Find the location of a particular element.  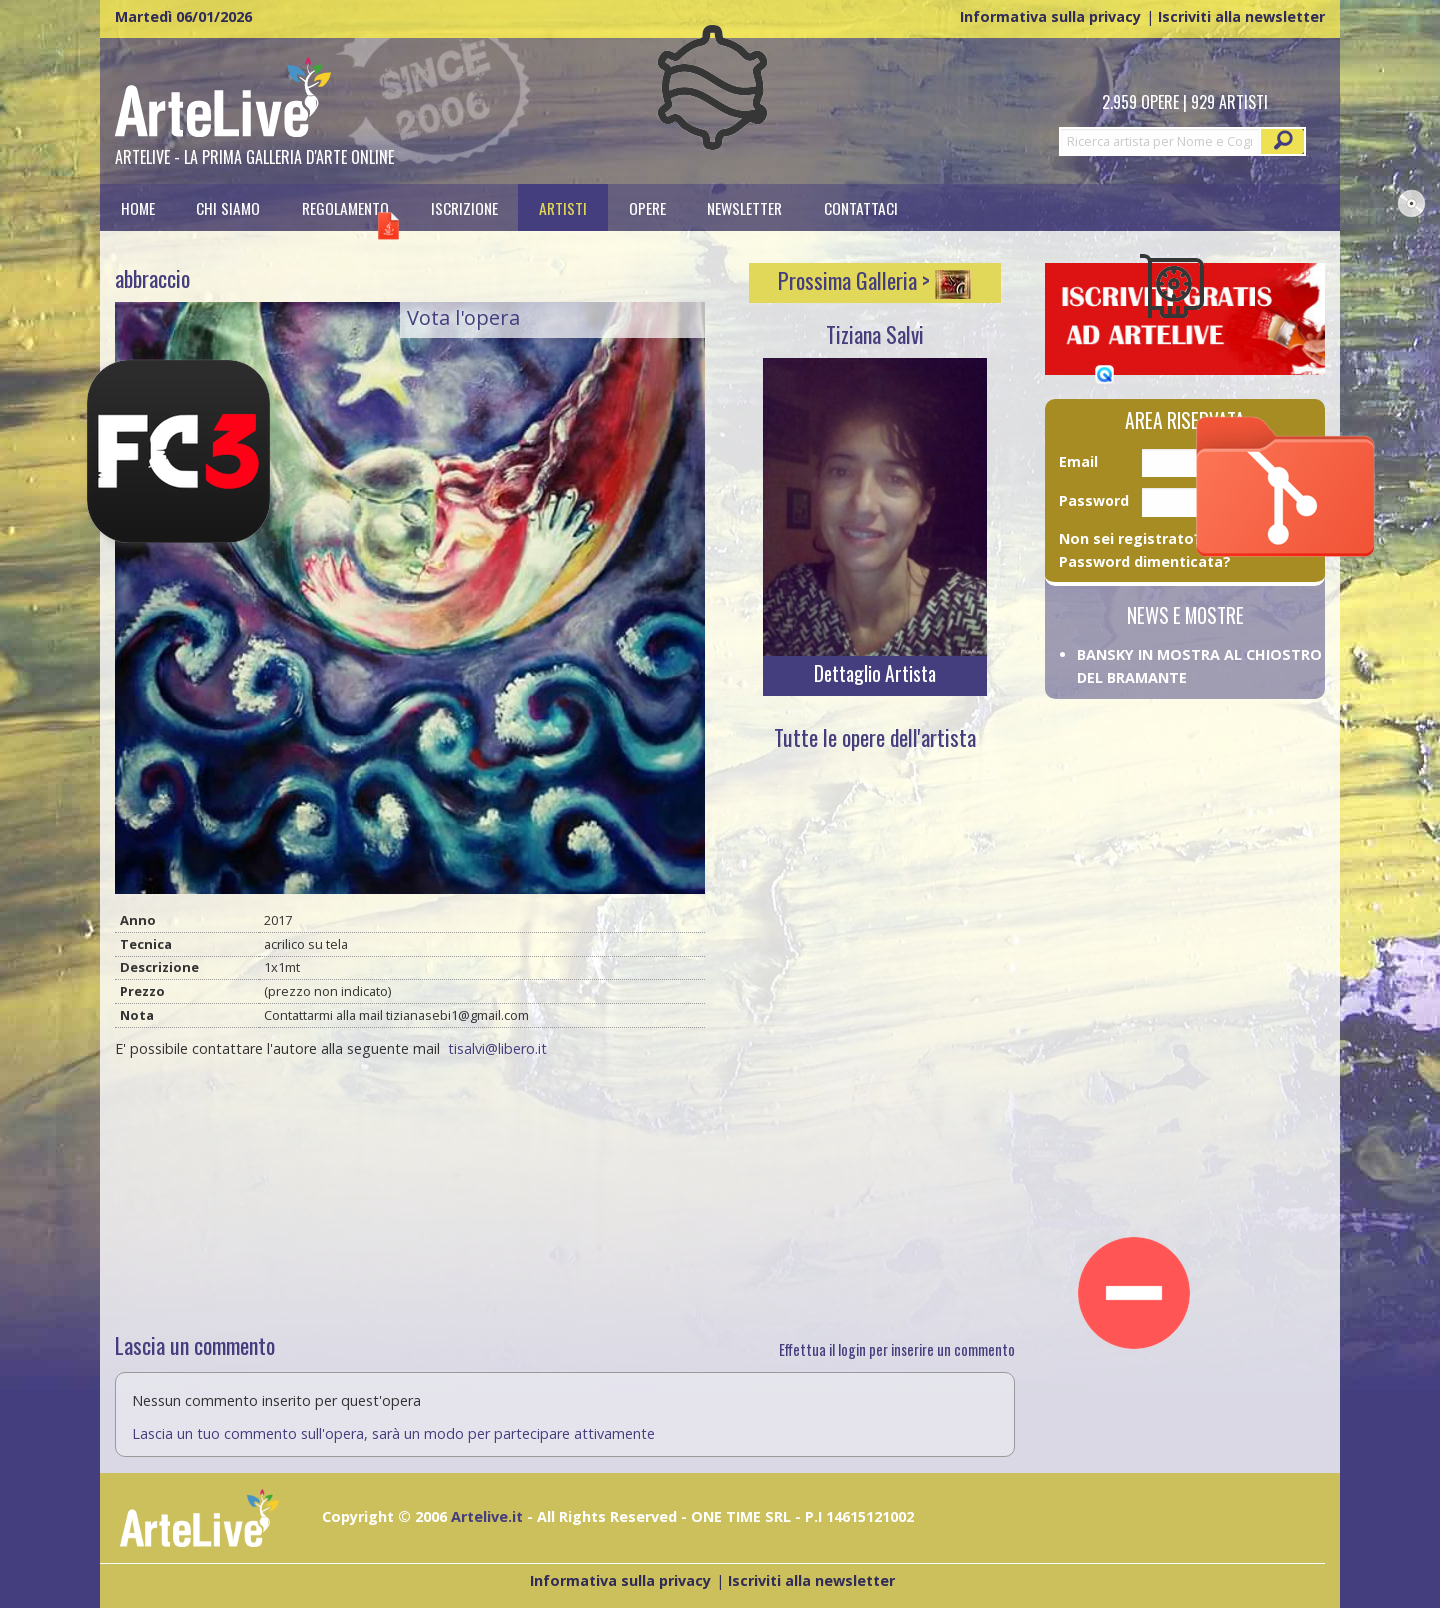

access audio CD drive is located at coordinates (1411, 203).